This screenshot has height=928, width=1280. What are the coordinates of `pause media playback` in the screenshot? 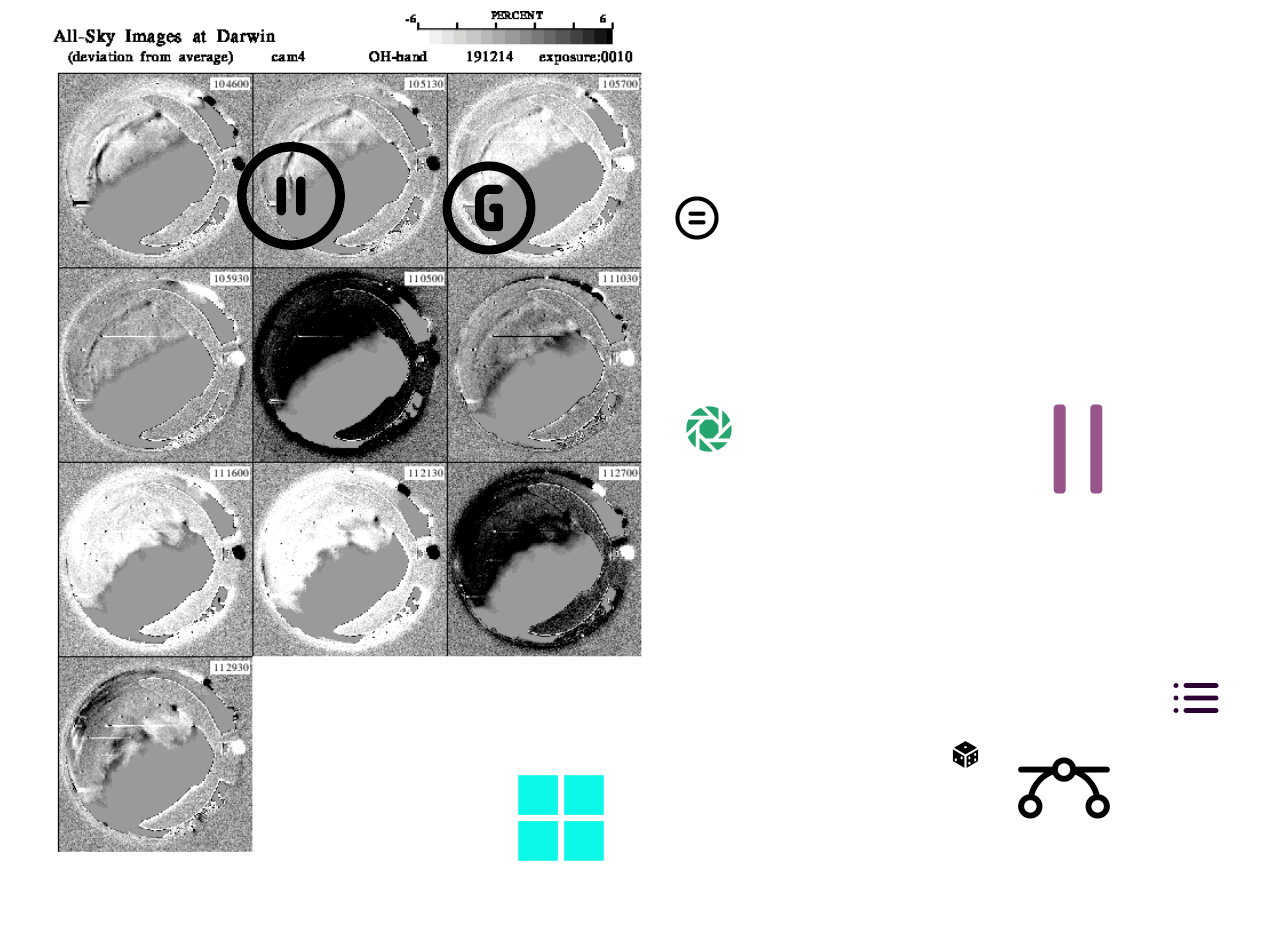 It's located at (1078, 449).